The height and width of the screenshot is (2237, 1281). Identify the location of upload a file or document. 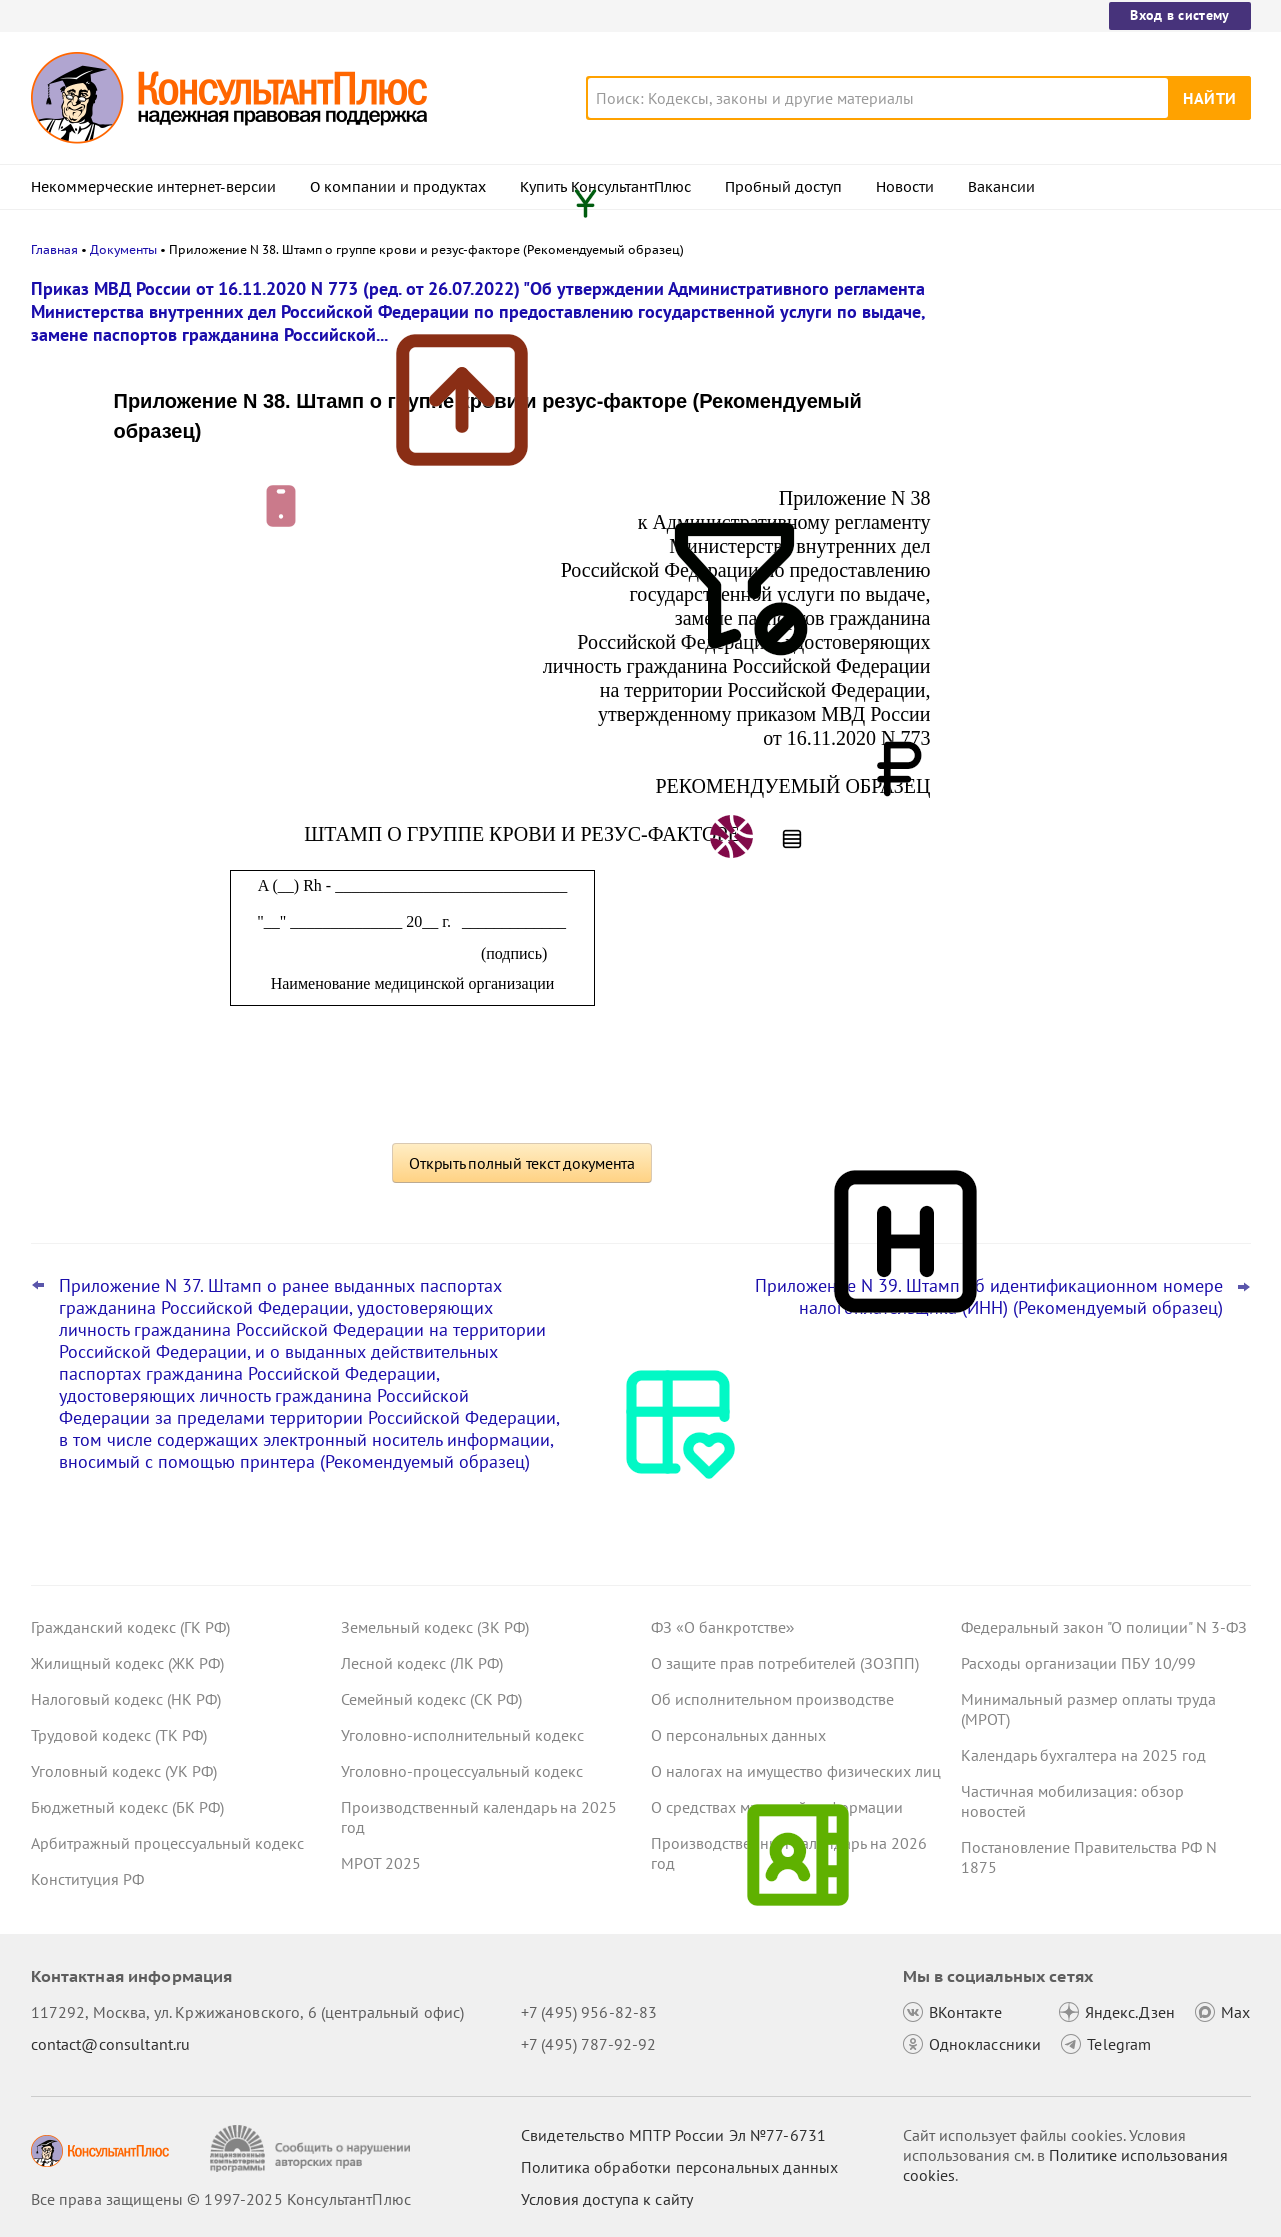
(462, 400).